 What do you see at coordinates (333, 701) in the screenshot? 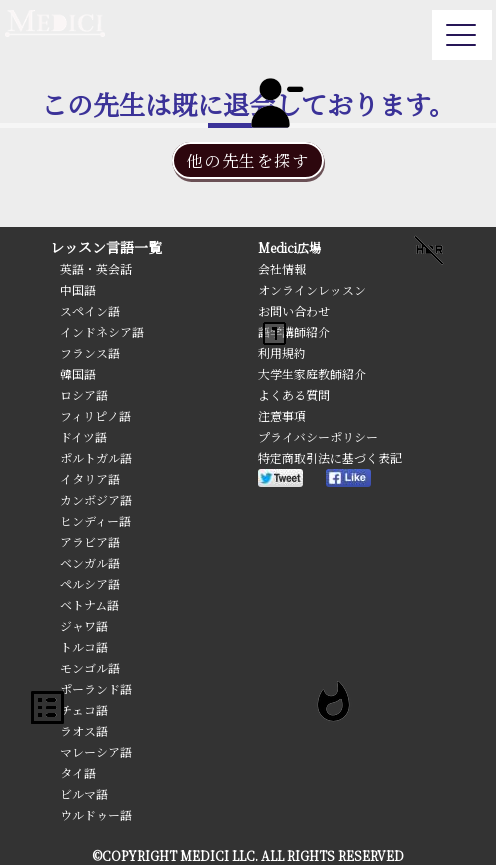
I see `view trending or popular content` at bounding box center [333, 701].